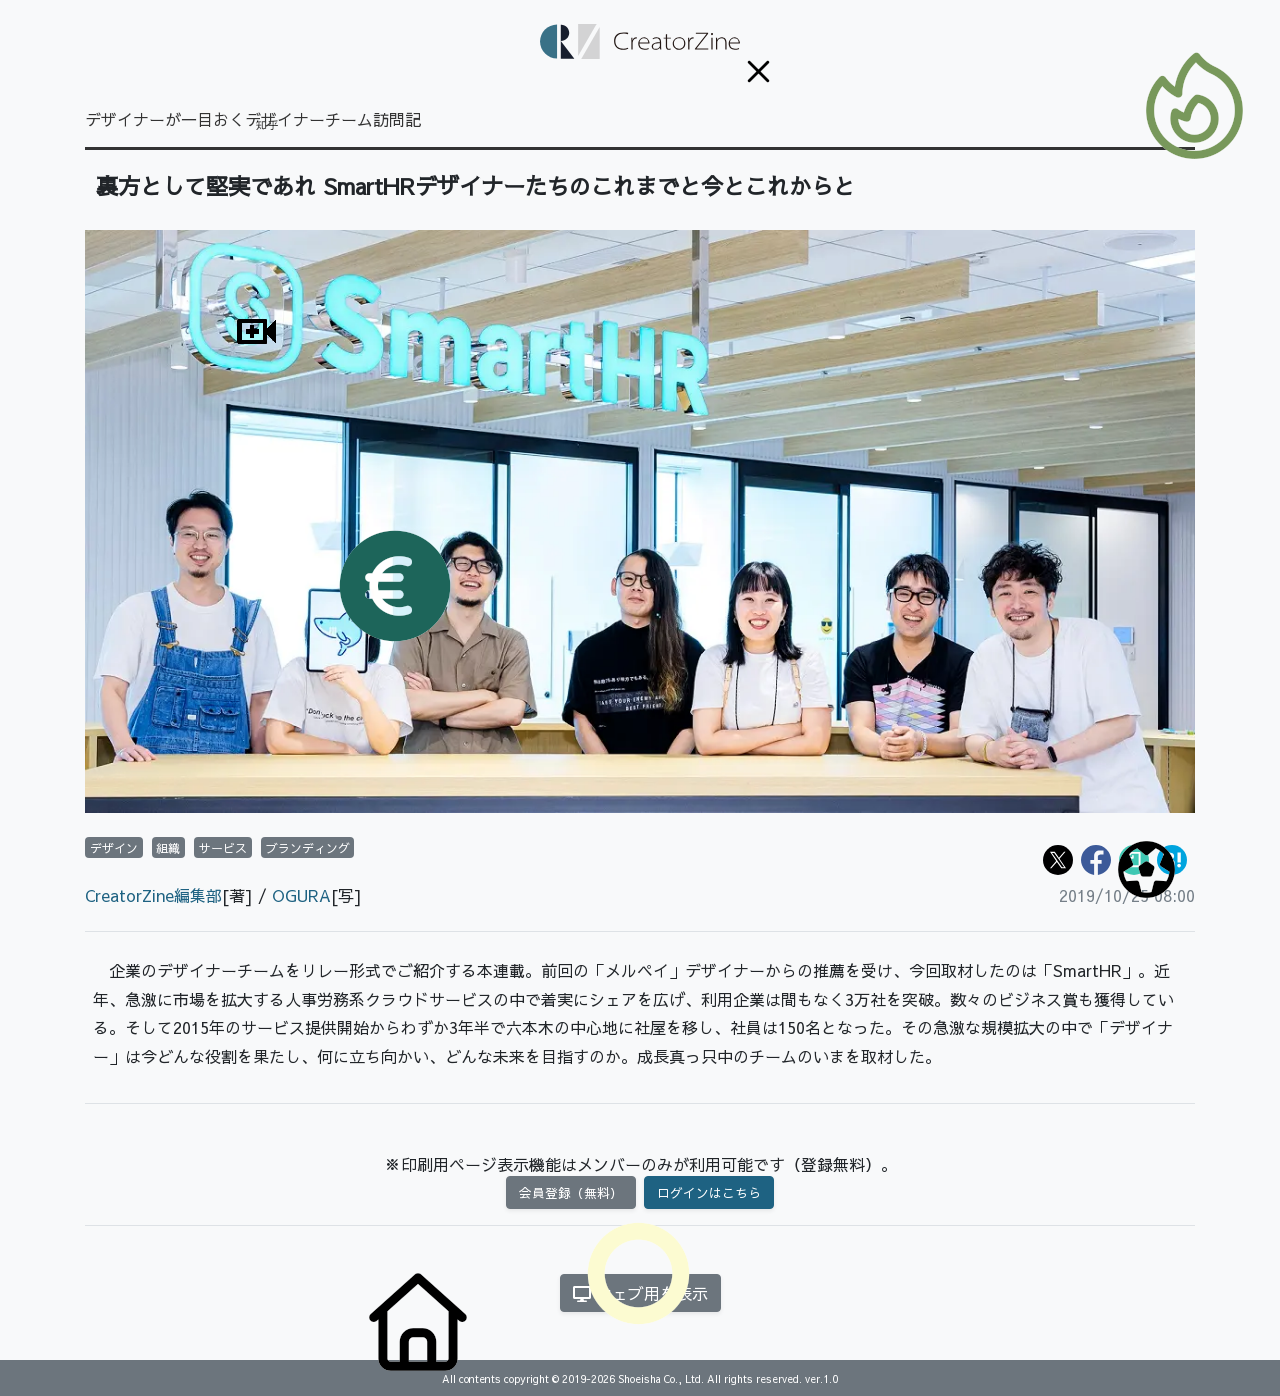 The width and height of the screenshot is (1280, 1396). I want to click on view sports or soccer-related content, so click(1146, 869).